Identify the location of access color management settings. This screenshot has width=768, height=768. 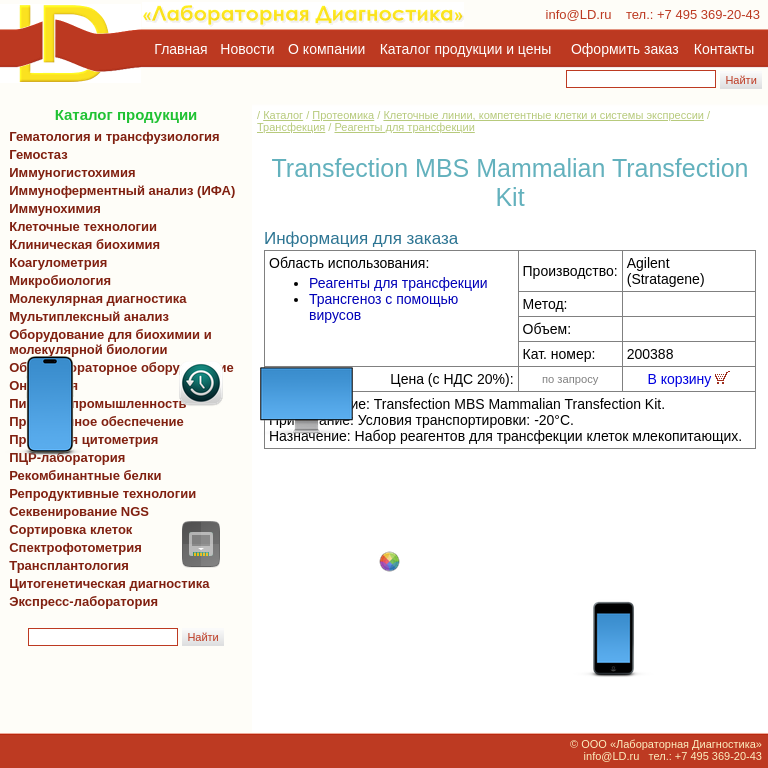
(389, 561).